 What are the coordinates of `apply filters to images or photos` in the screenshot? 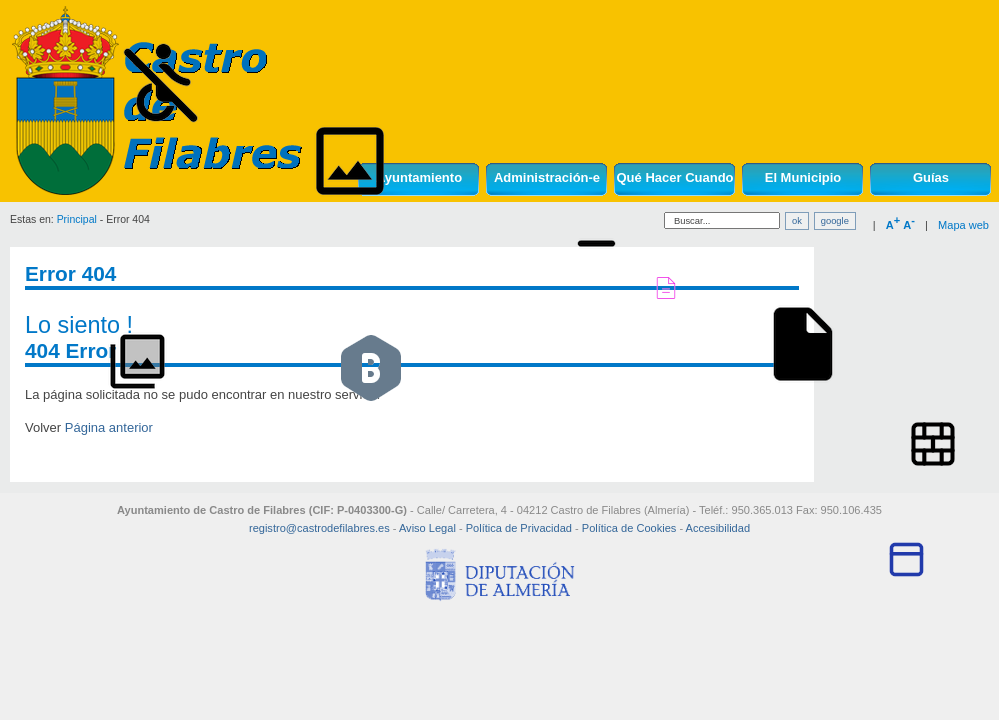 It's located at (137, 361).